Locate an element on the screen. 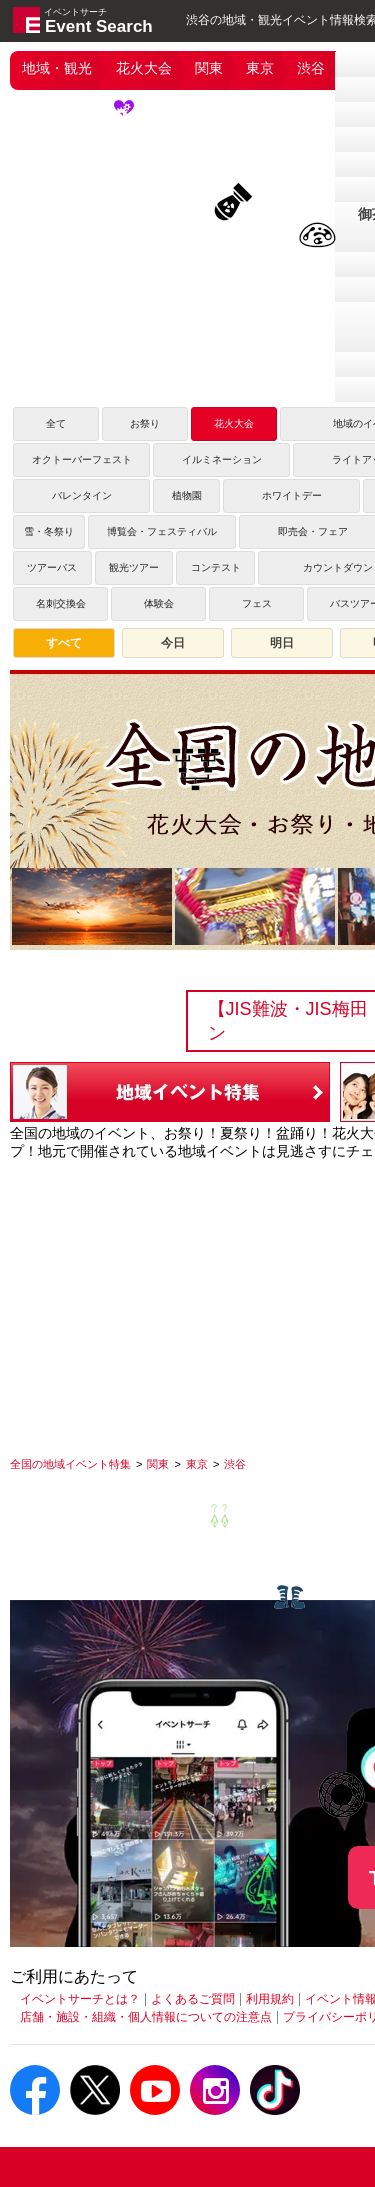 This screenshot has width=375, height=2187. indicates a locked or restricted game item is located at coordinates (341, 1794).